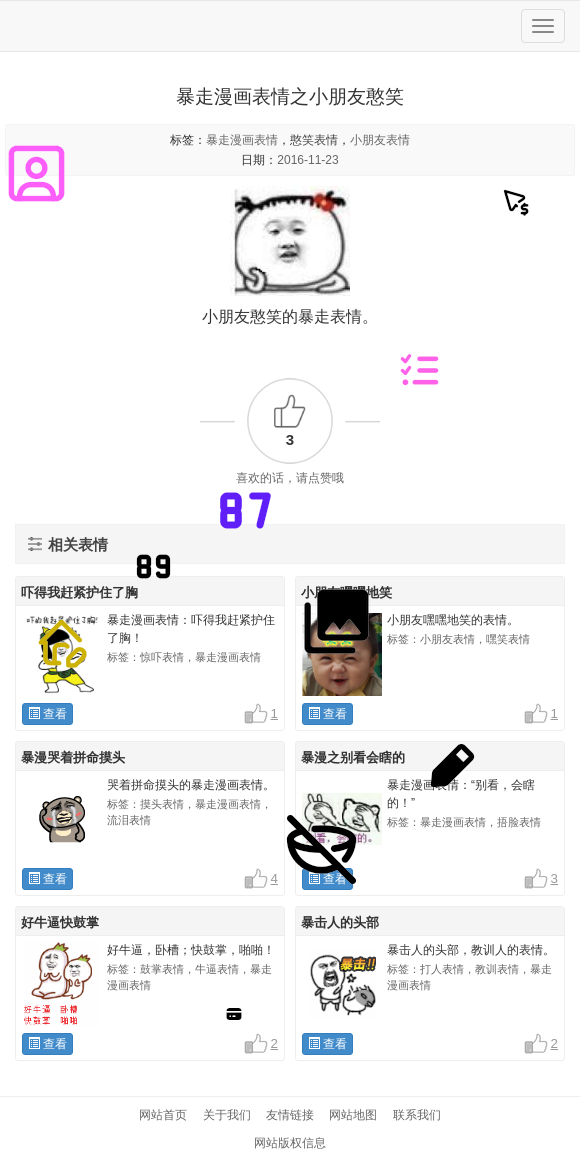 This screenshot has height=1163, width=580. Describe the element at coordinates (36, 173) in the screenshot. I see `view user profile` at that location.